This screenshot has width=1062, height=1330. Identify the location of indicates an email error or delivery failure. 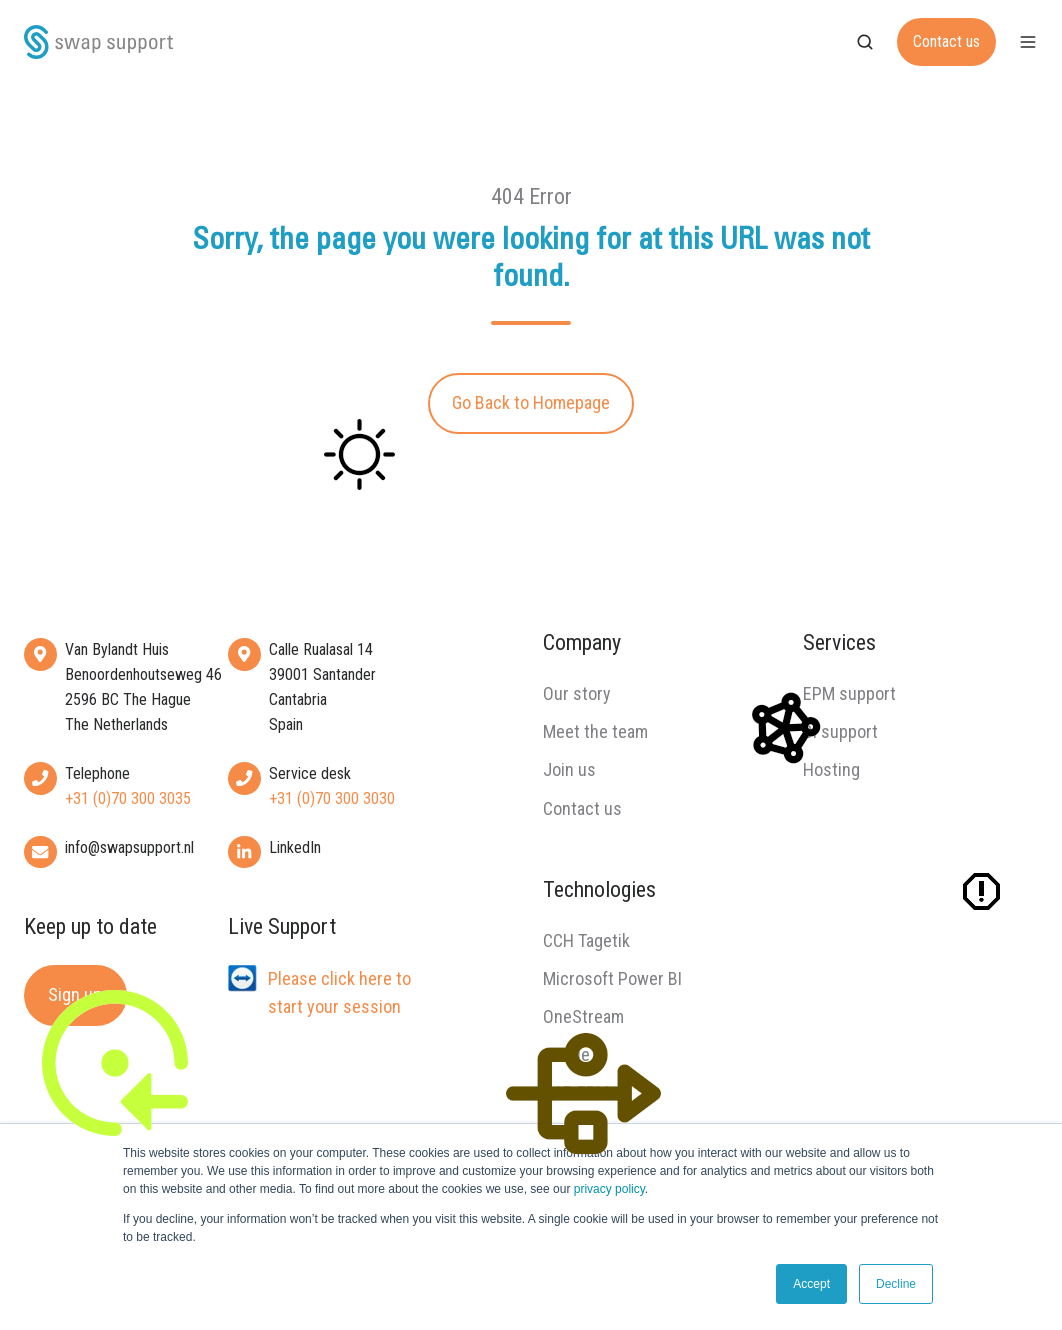
(981, 891).